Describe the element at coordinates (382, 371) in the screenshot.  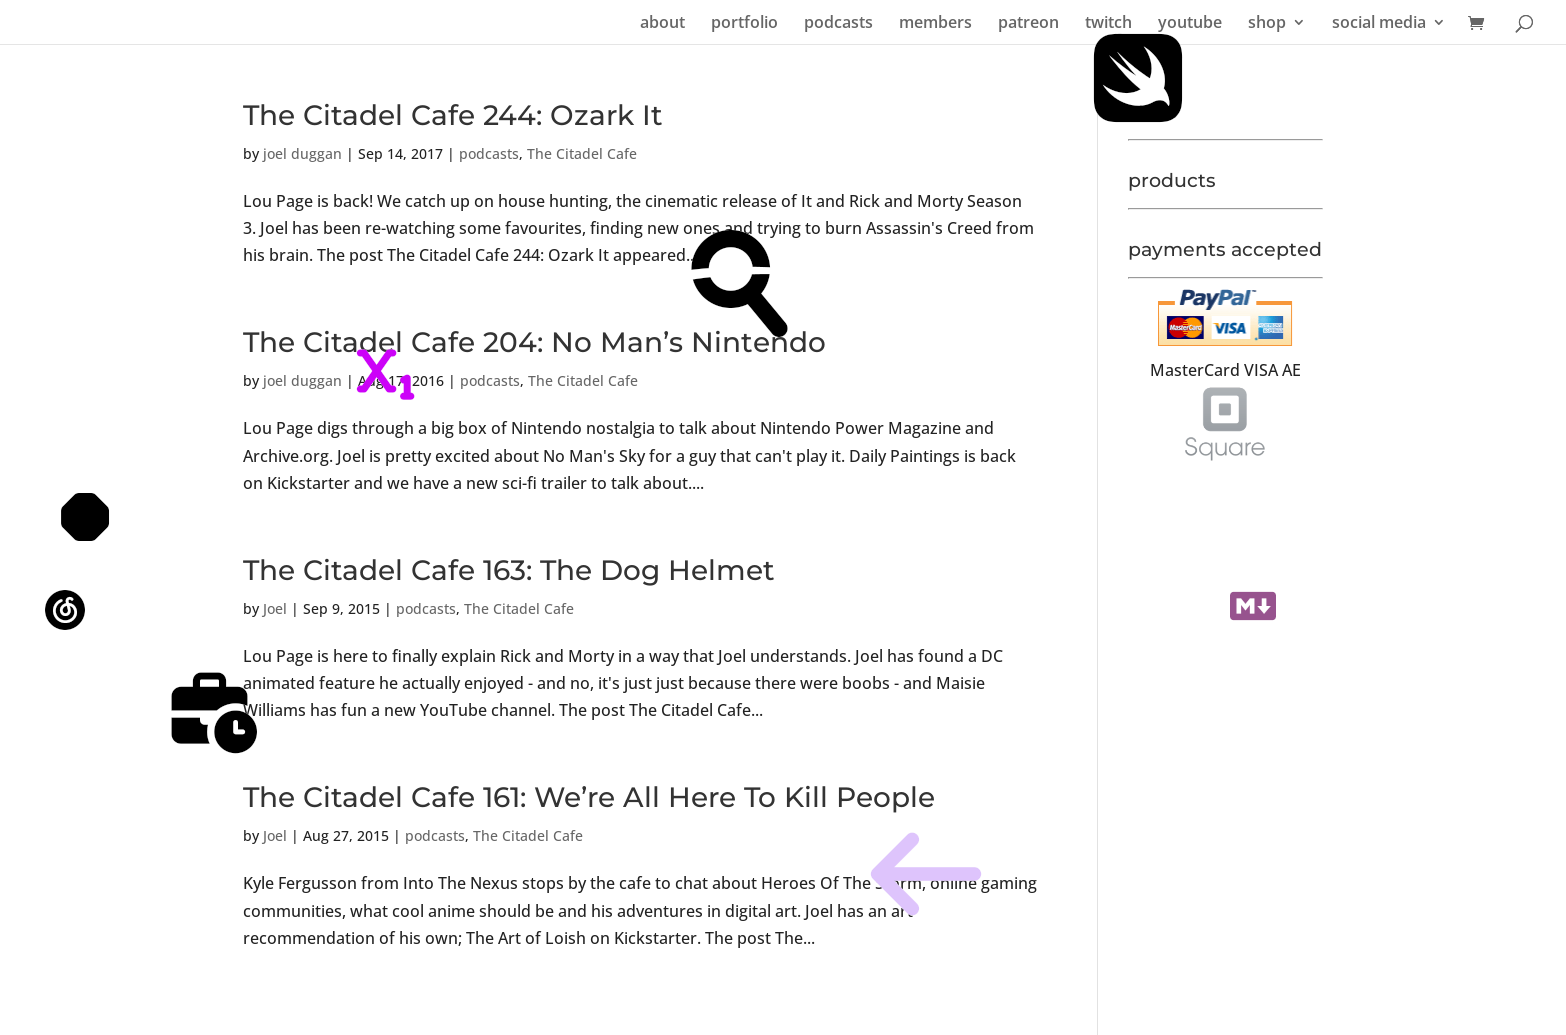
I see `format text as subscript` at that location.